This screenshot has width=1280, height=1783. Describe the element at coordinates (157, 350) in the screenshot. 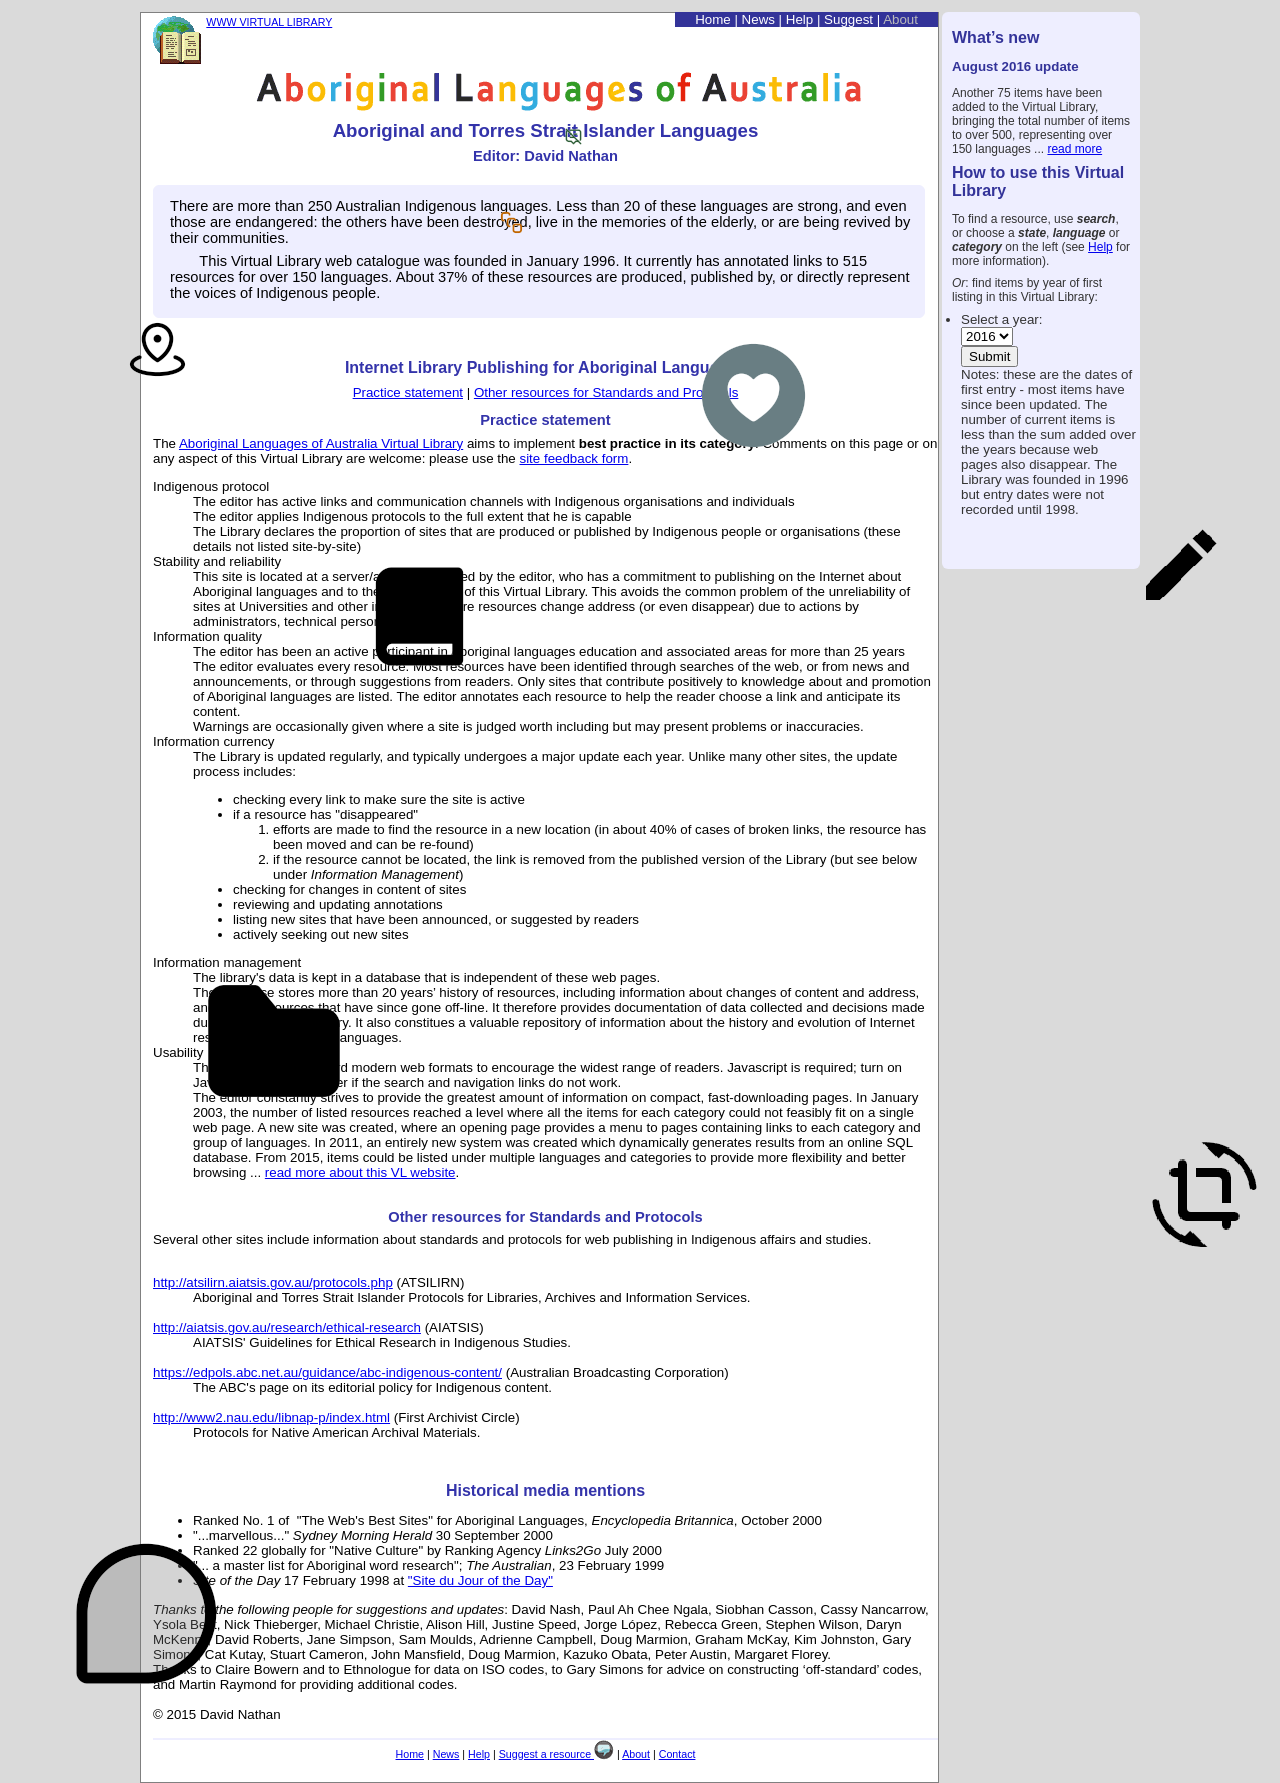

I see `view location area or region` at that location.